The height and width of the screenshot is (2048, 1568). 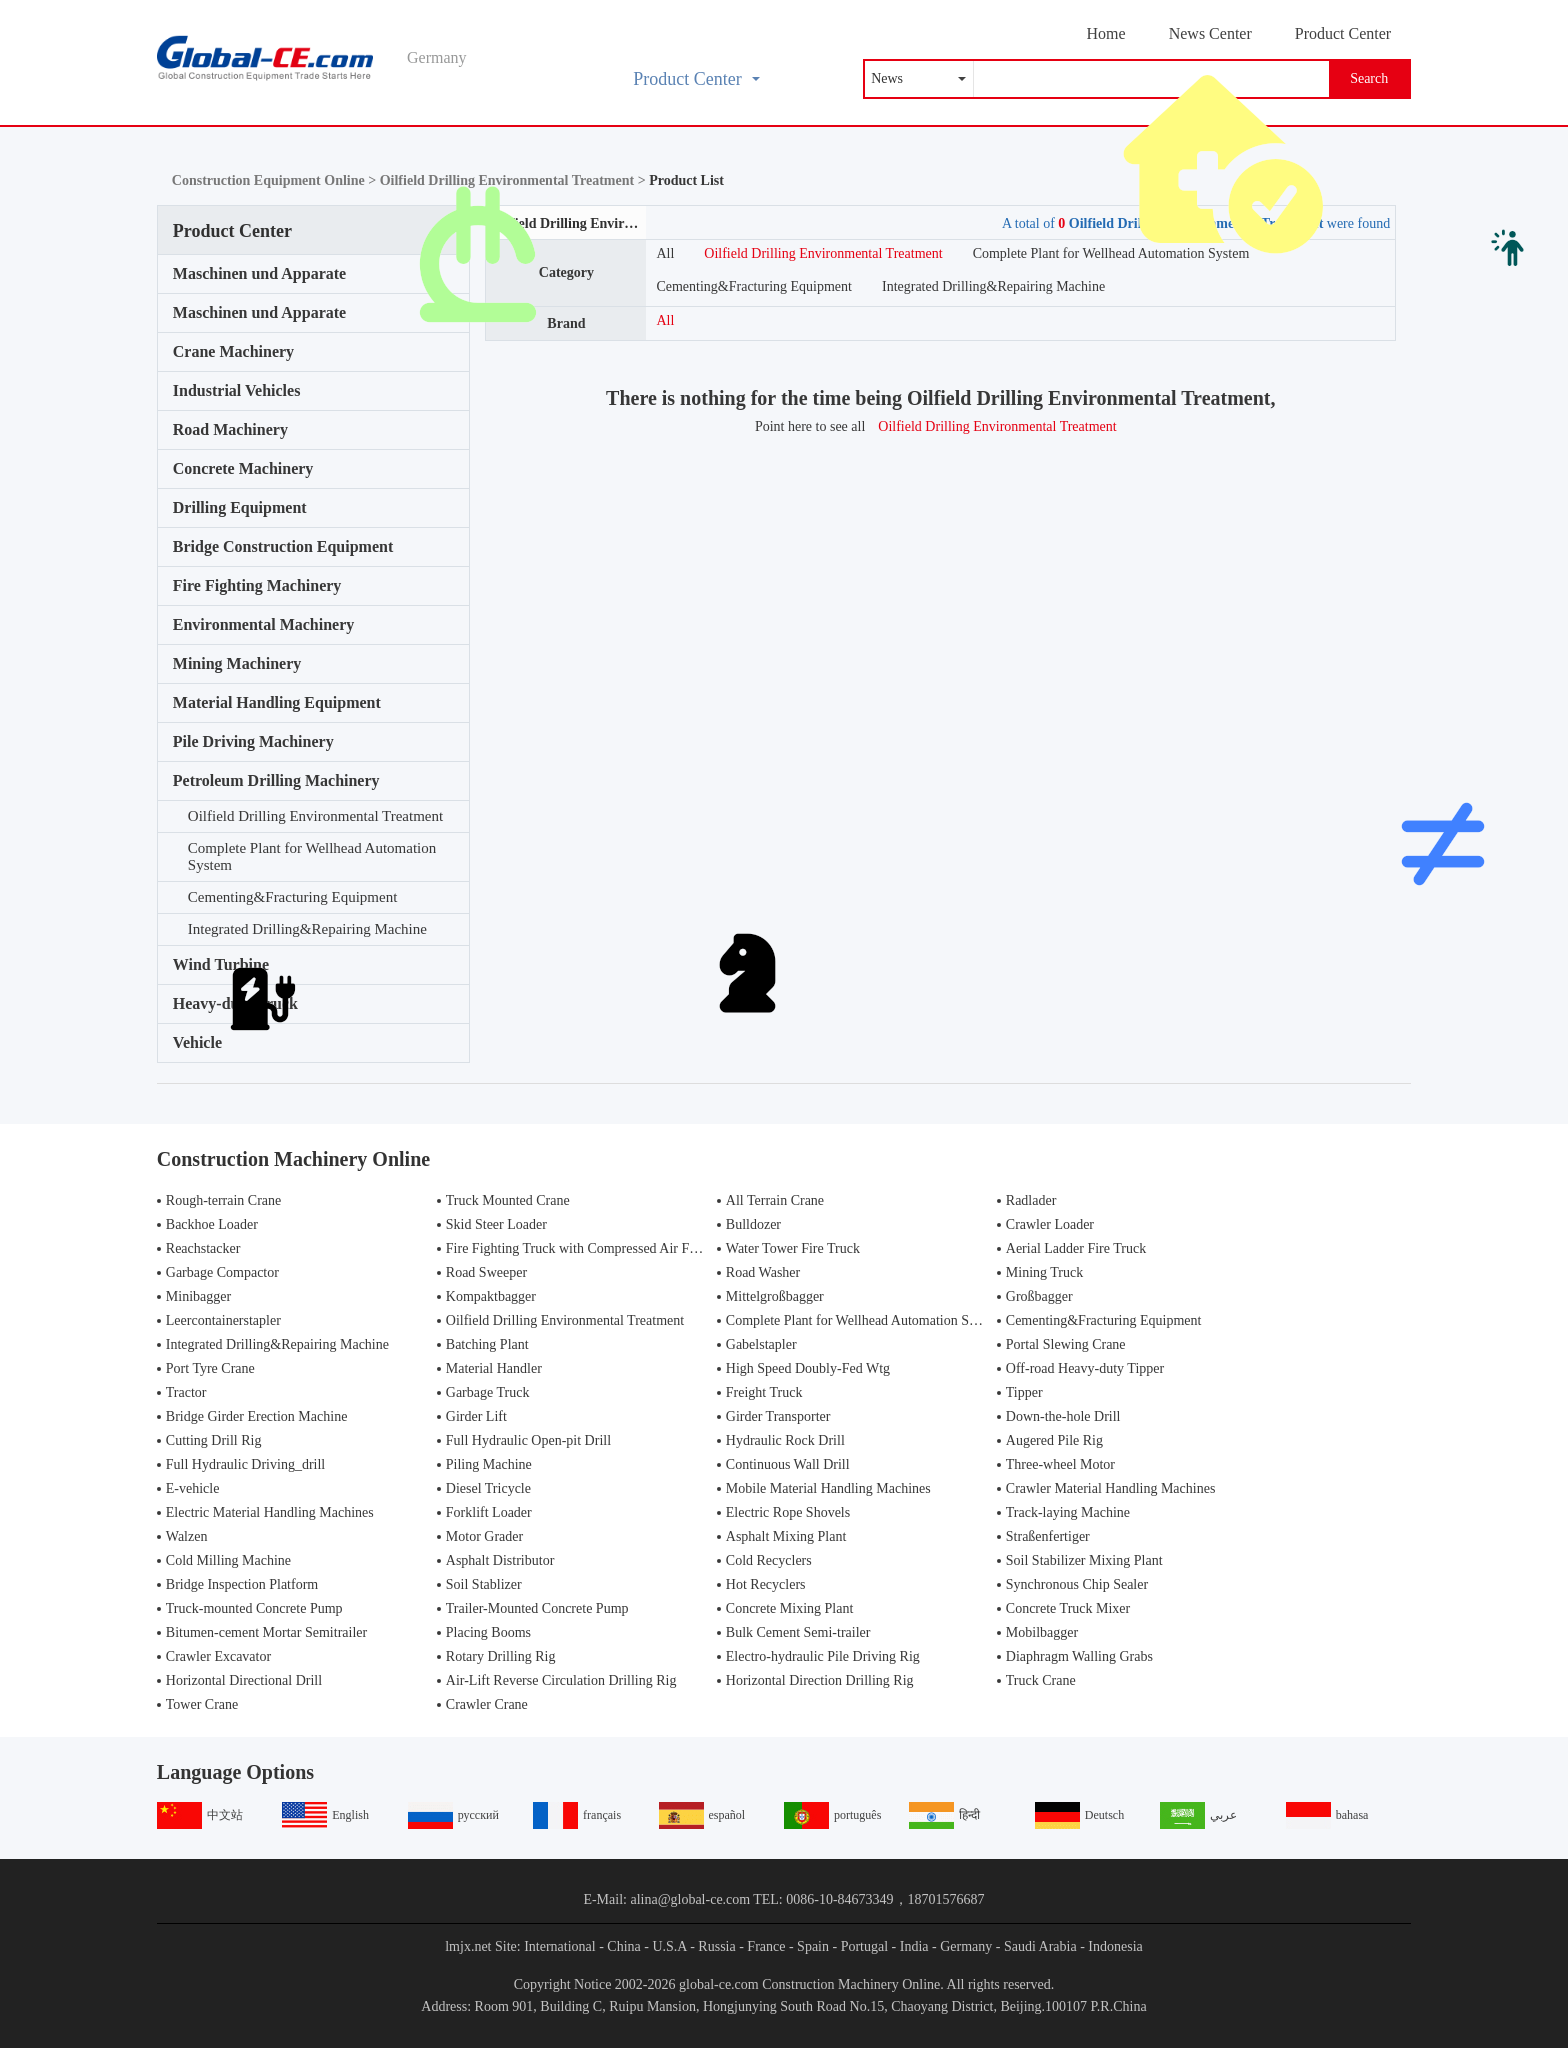 What do you see at coordinates (1443, 844) in the screenshot?
I see `indicates values are not equal or mismatched` at bounding box center [1443, 844].